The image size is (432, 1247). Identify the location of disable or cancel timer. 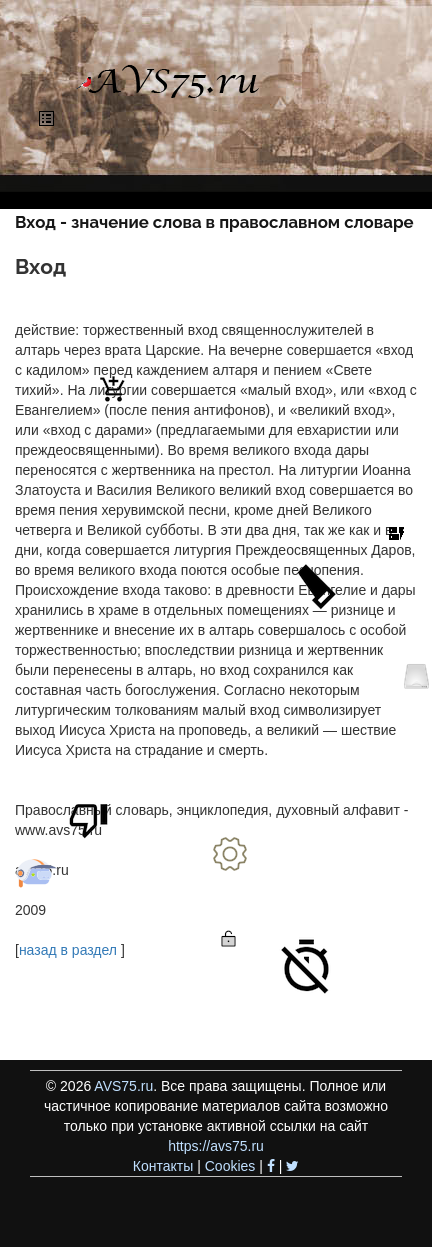
(306, 966).